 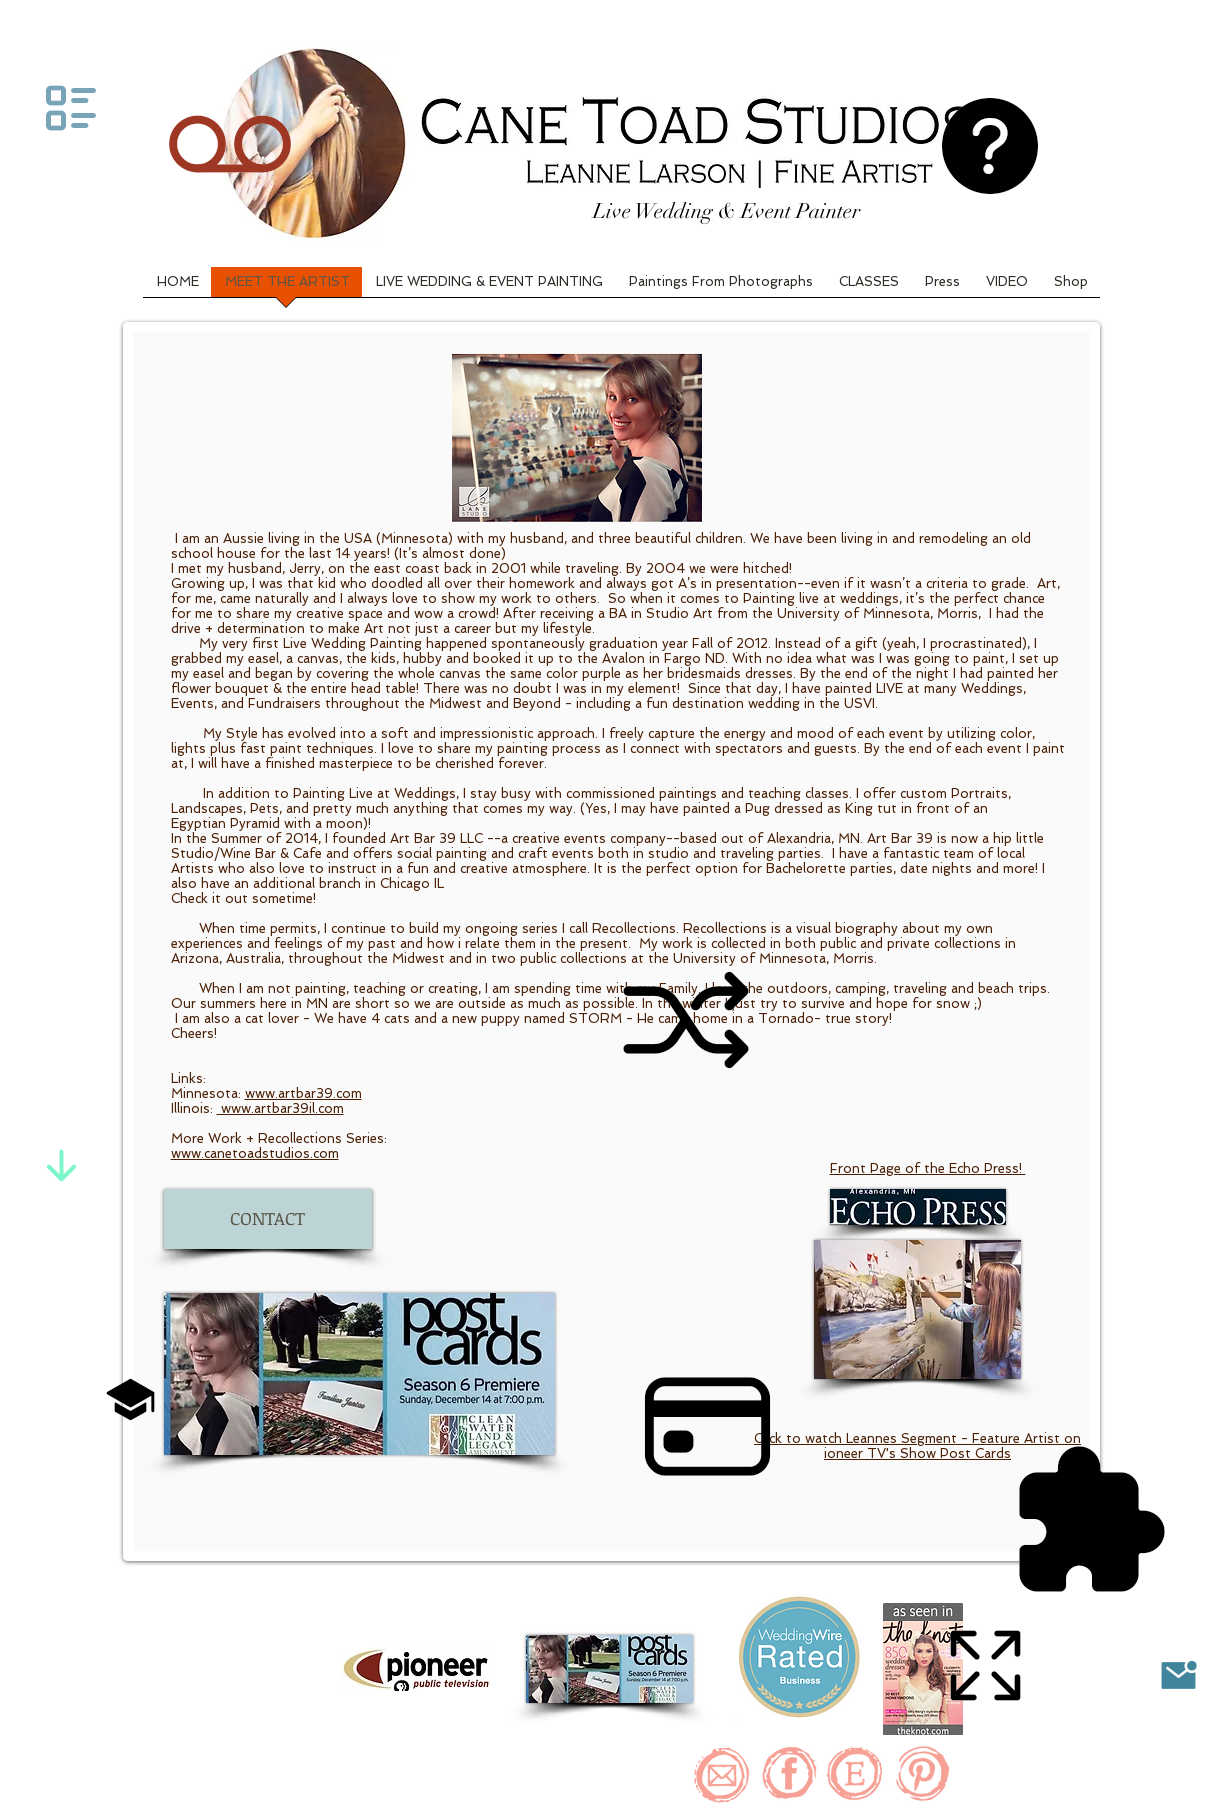 What do you see at coordinates (686, 1020) in the screenshot?
I see `shuffle playback order` at bounding box center [686, 1020].